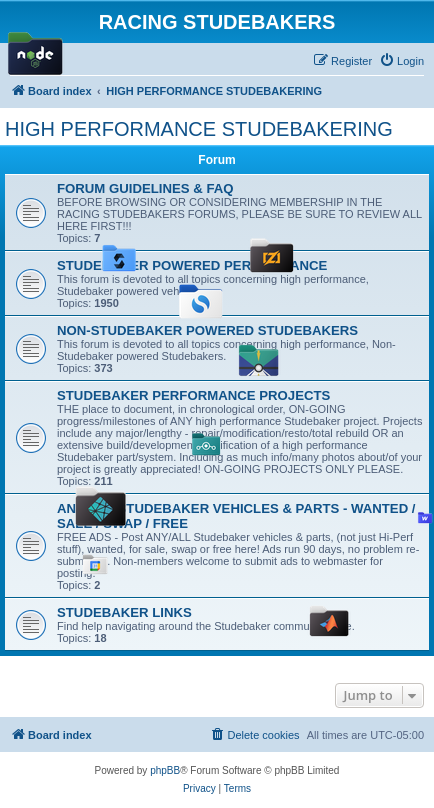 This screenshot has width=434, height=808. What do you see at coordinates (425, 518) in the screenshot?
I see `folder containing Webflow project files` at bounding box center [425, 518].